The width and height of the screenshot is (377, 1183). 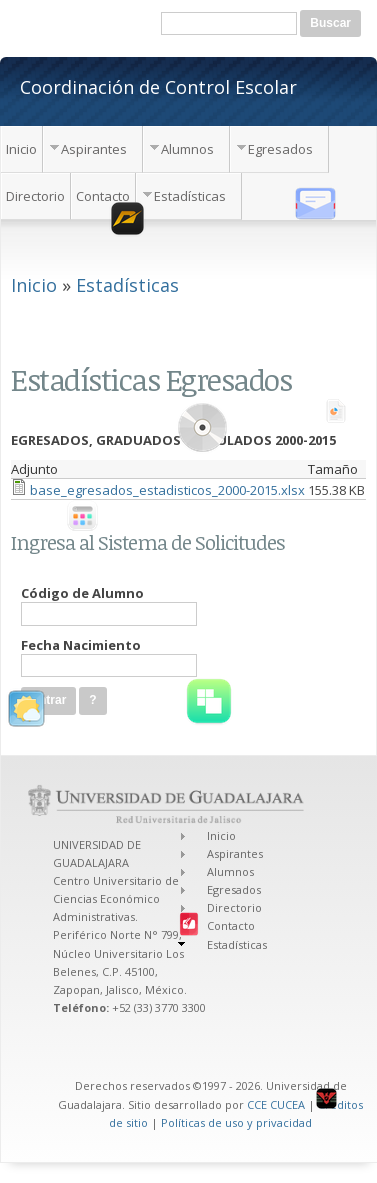 I want to click on open window tiling and arrangement controls, so click(x=209, y=701).